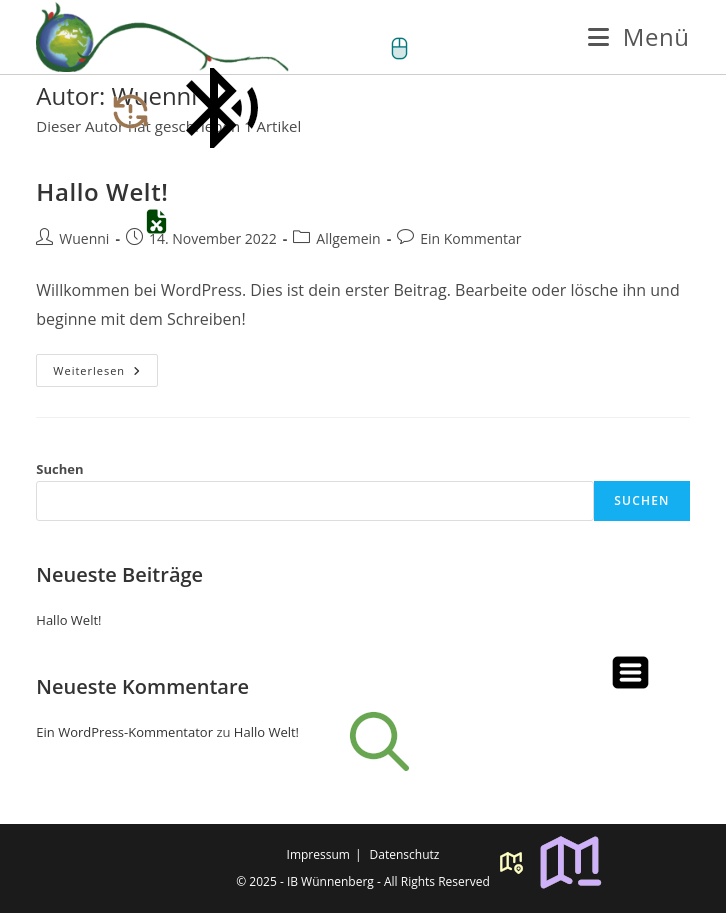 The height and width of the screenshot is (913, 726). What do you see at coordinates (130, 111) in the screenshot?
I see `refresh required with warning or alert` at bounding box center [130, 111].